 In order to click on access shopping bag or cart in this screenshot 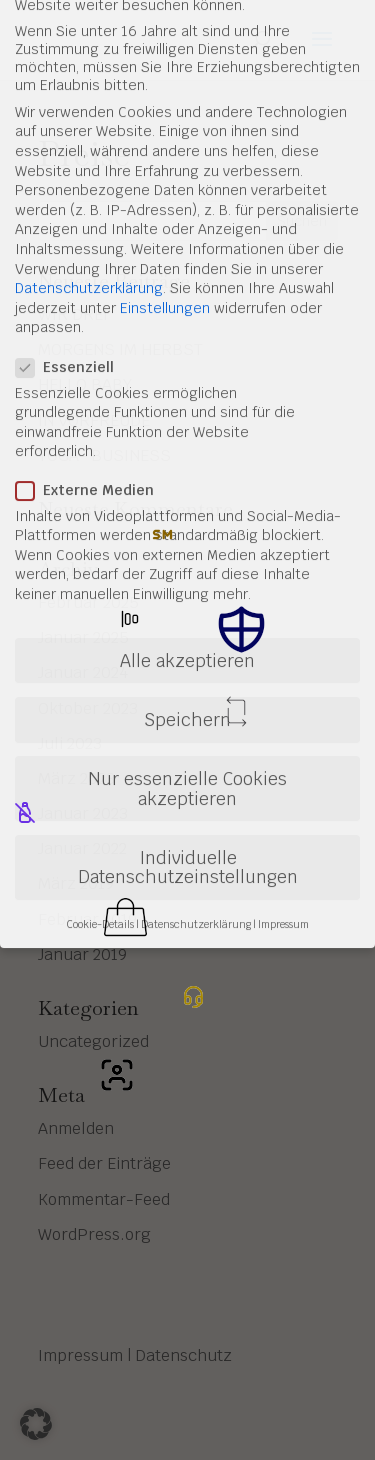, I will do `click(125, 919)`.